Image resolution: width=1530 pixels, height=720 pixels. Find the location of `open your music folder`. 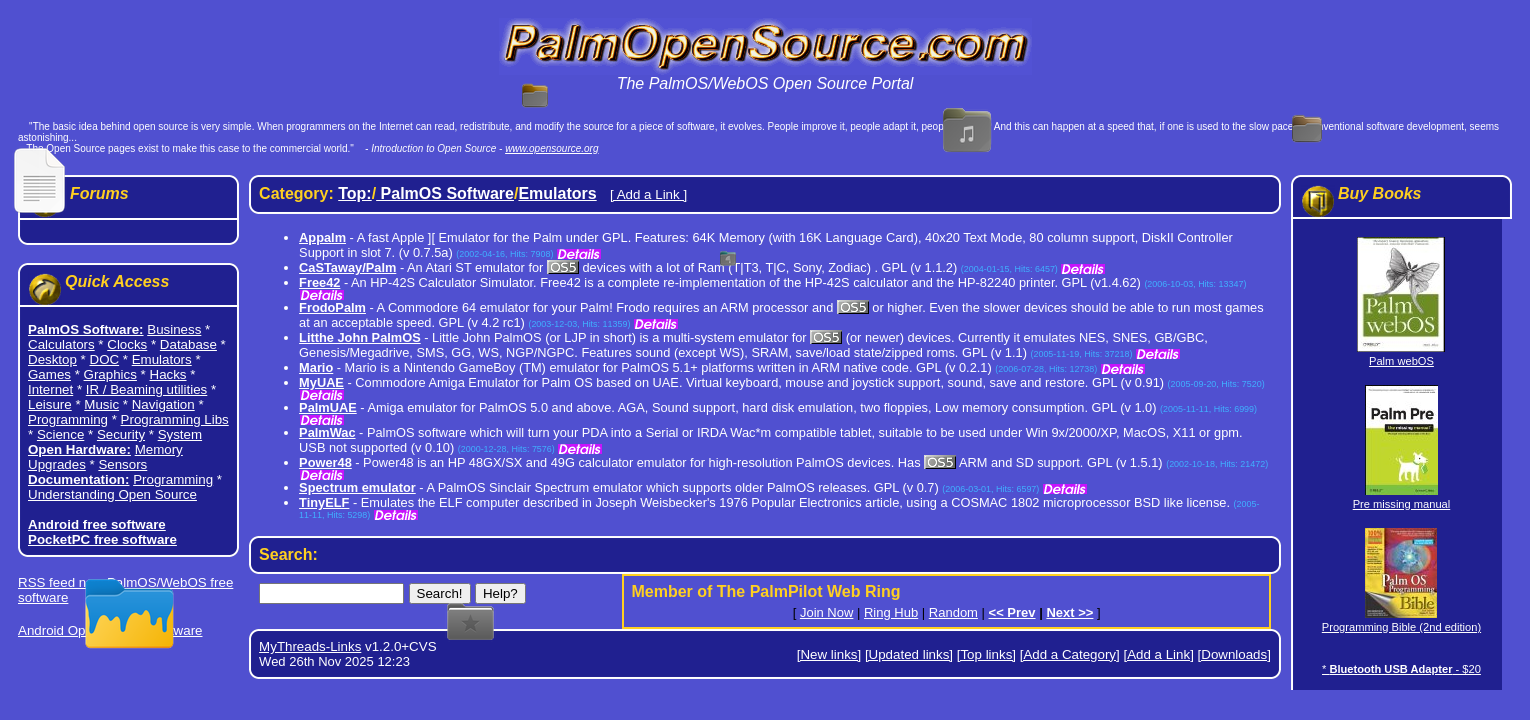

open your music folder is located at coordinates (967, 130).